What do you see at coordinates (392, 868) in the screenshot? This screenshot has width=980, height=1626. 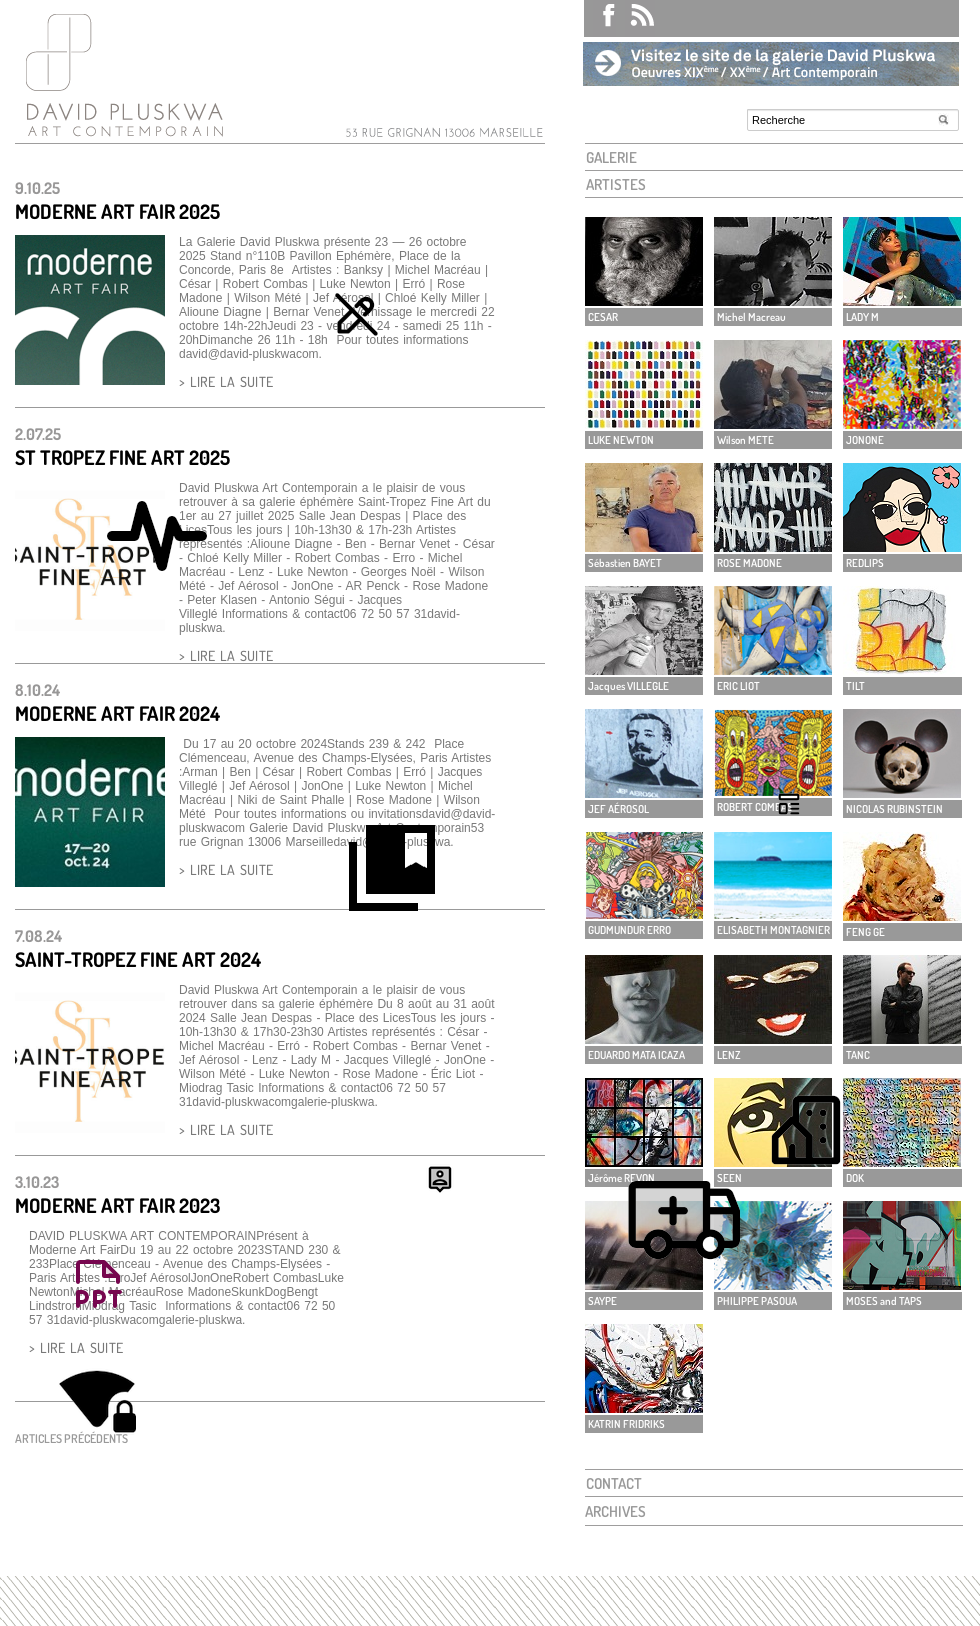 I see `access your bookmarked collections` at bounding box center [392, 868].